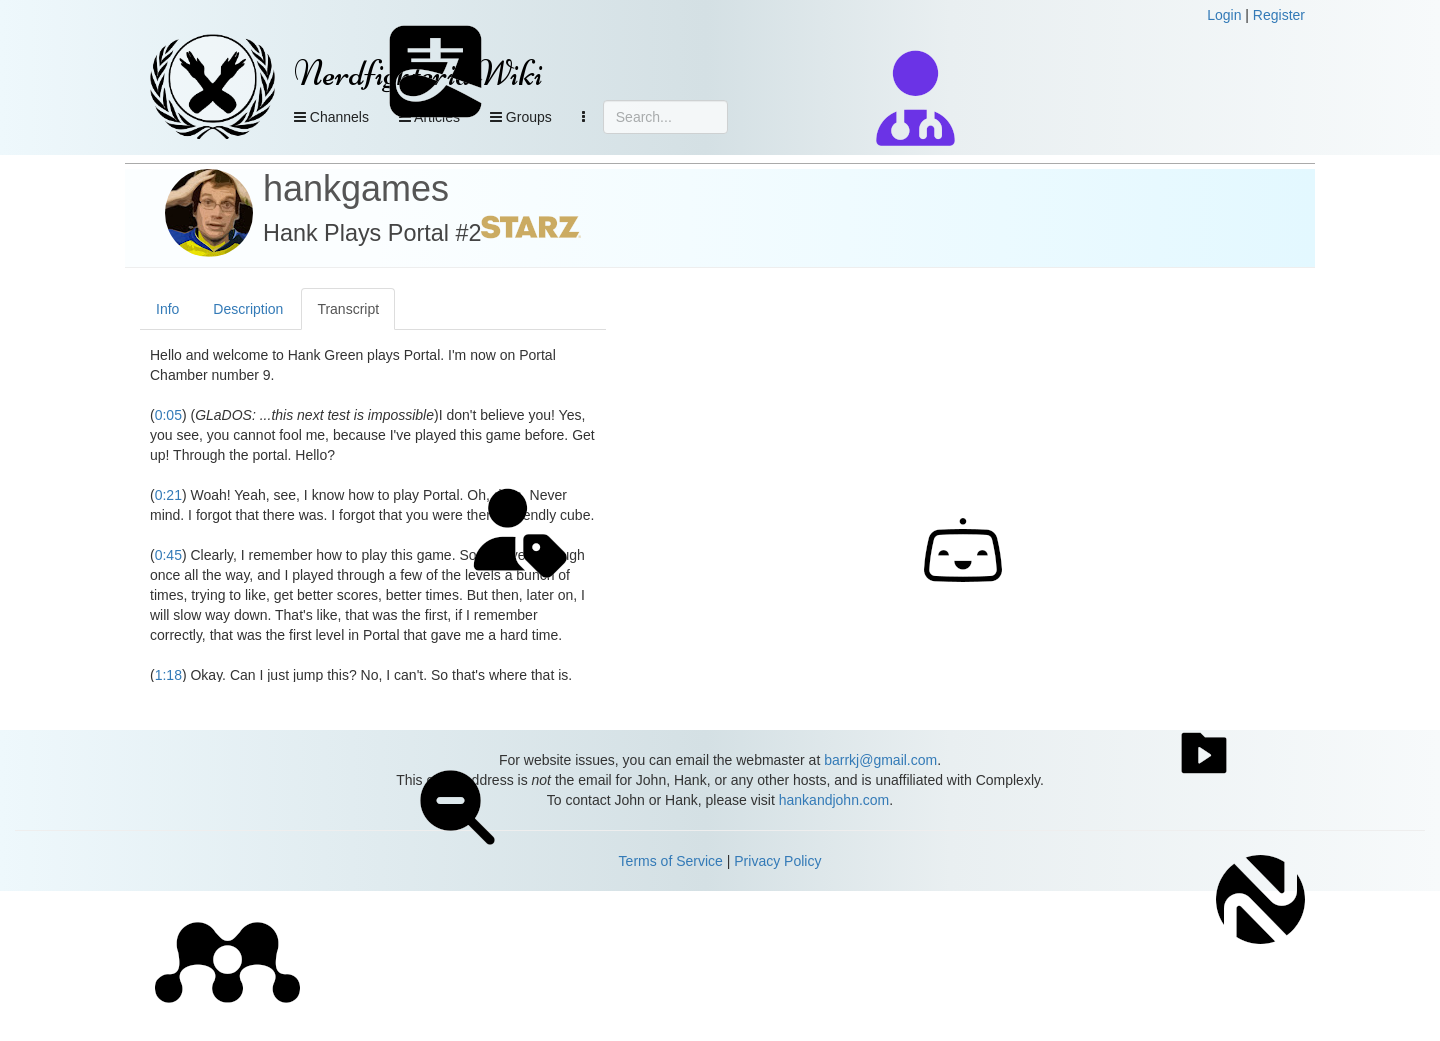 Image resolution: width=1440 pixels, height=1041 pixels. I want to click on zoom out, so click(457, 807).